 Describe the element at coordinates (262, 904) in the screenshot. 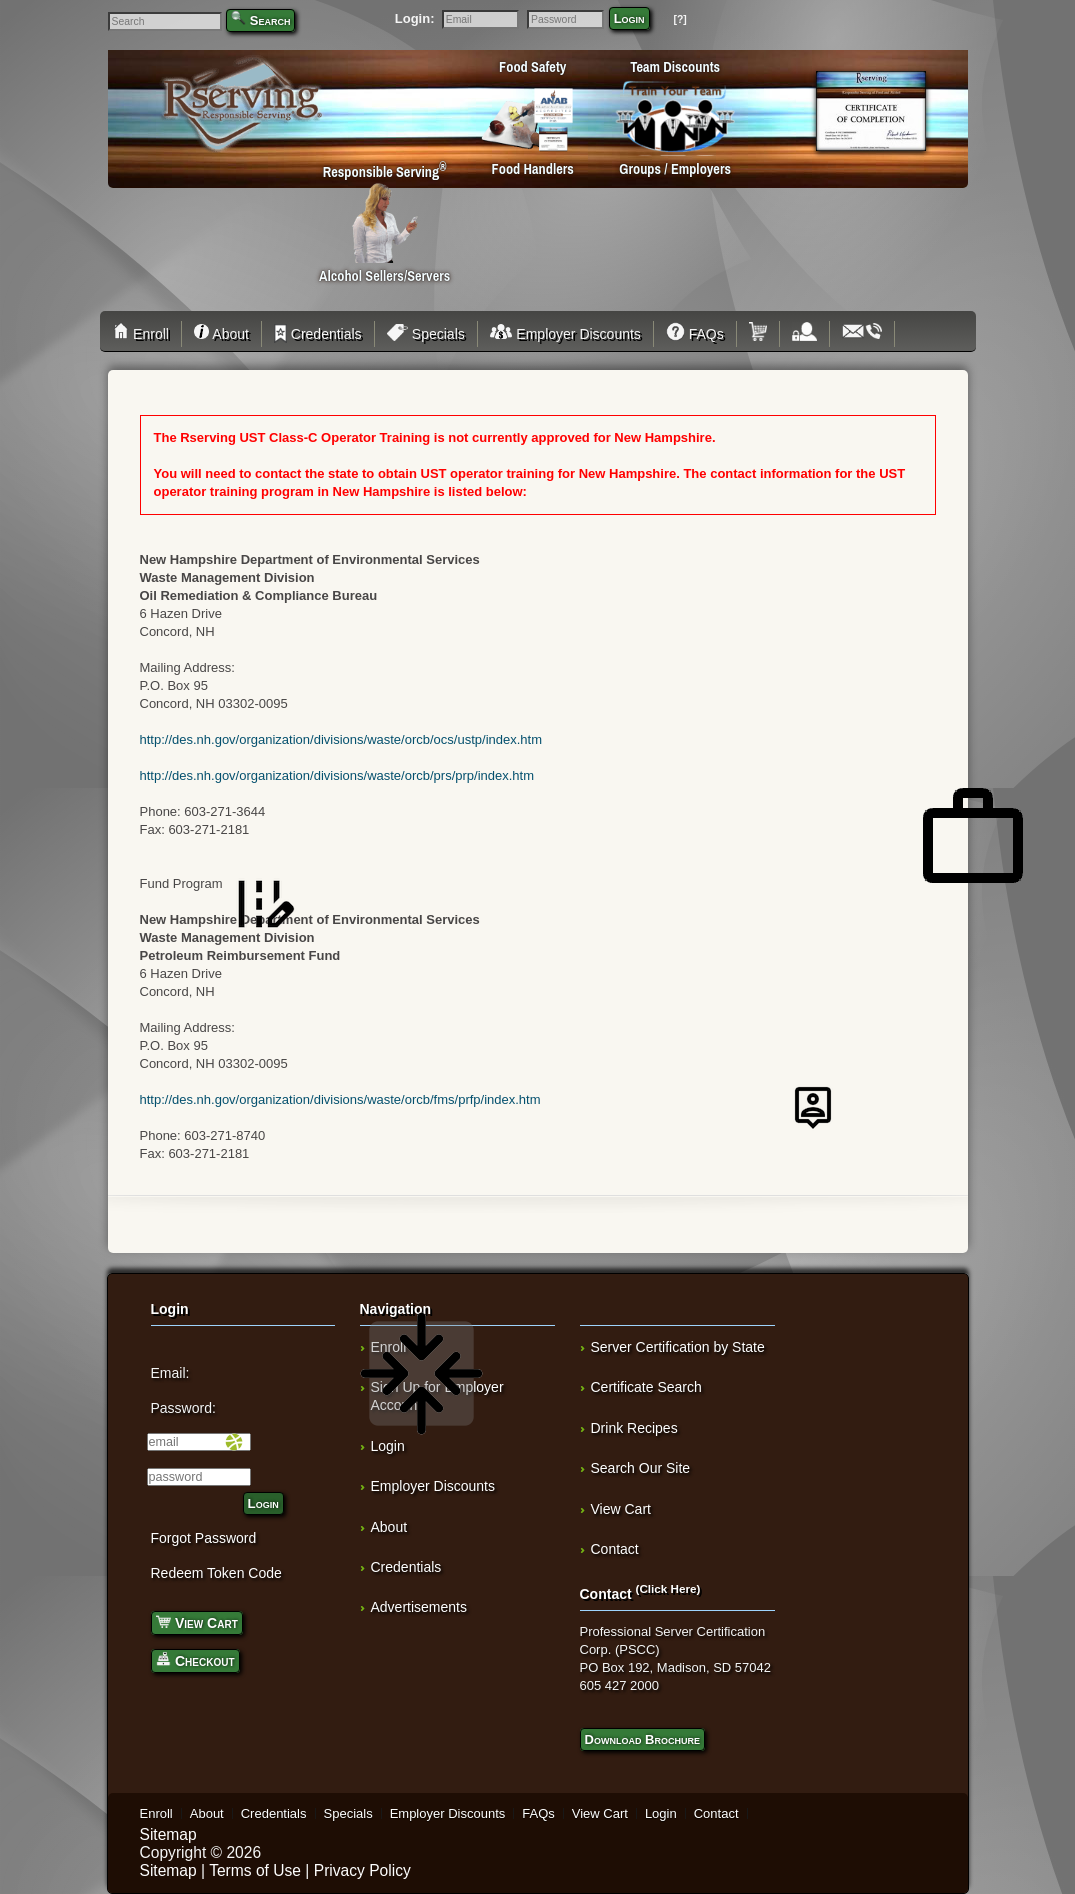

I see `edit road or route details` at that location.